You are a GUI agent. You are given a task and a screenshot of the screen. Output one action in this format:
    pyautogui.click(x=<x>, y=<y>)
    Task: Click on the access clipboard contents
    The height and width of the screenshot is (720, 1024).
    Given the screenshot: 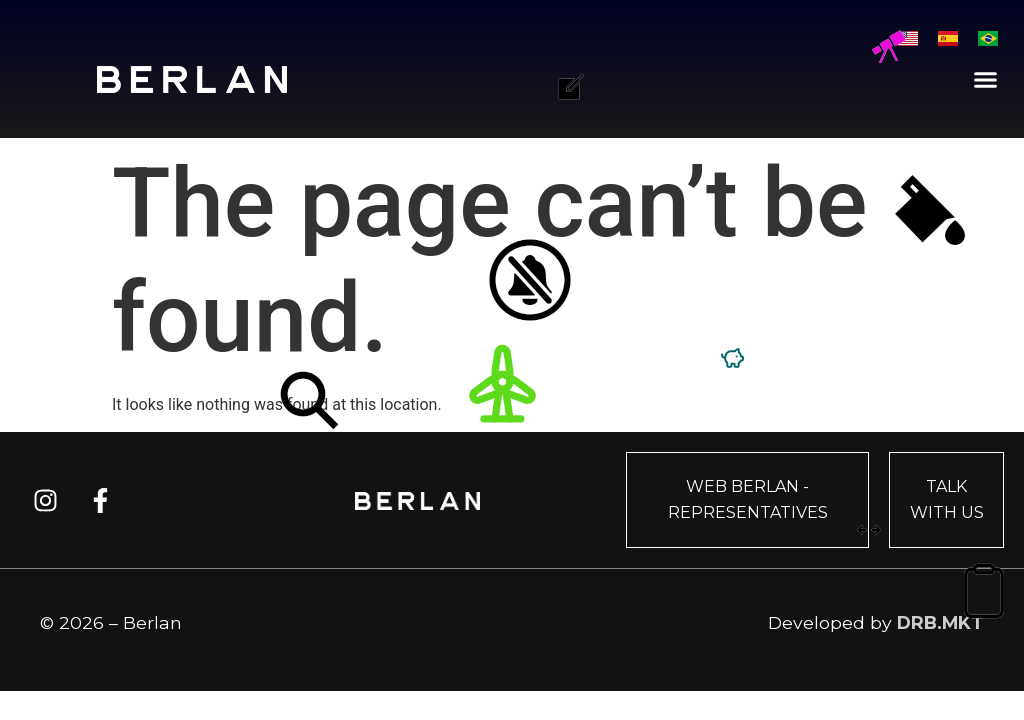 What is the action you would take?
    pyautogui.click(x=984, y=591)
    